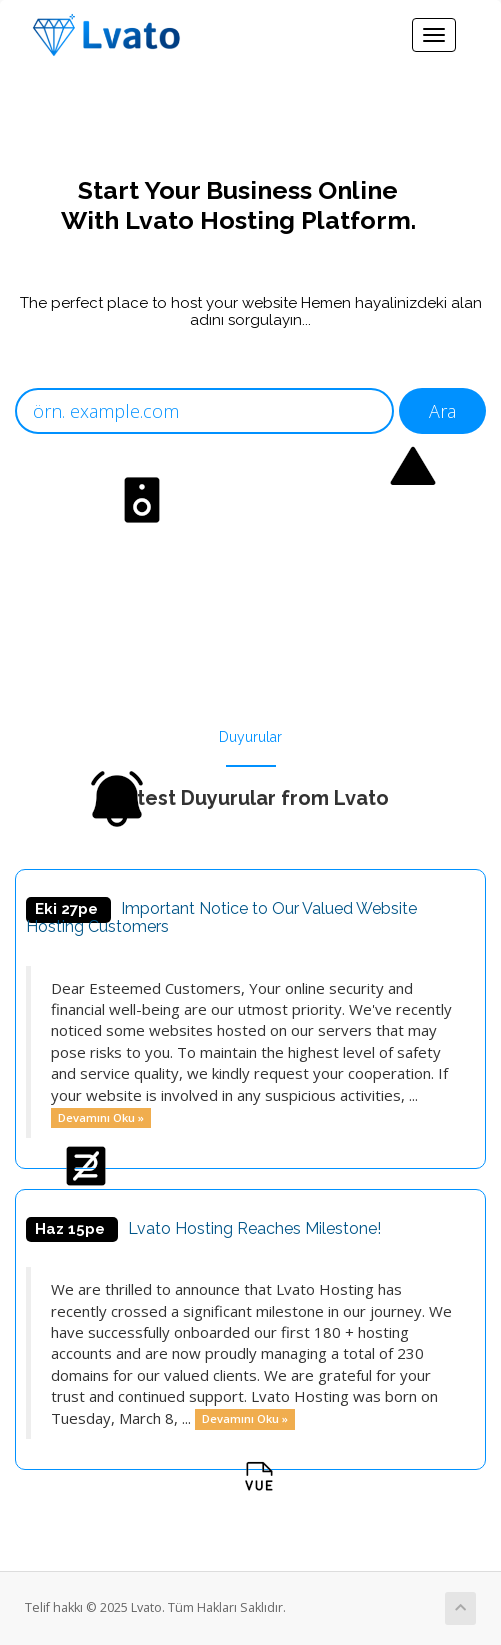  What do you see at coordinates (86, 1166) in the screenshot?
I see `indicates set is not a superset of another set` at bounding box center [86, 1166].